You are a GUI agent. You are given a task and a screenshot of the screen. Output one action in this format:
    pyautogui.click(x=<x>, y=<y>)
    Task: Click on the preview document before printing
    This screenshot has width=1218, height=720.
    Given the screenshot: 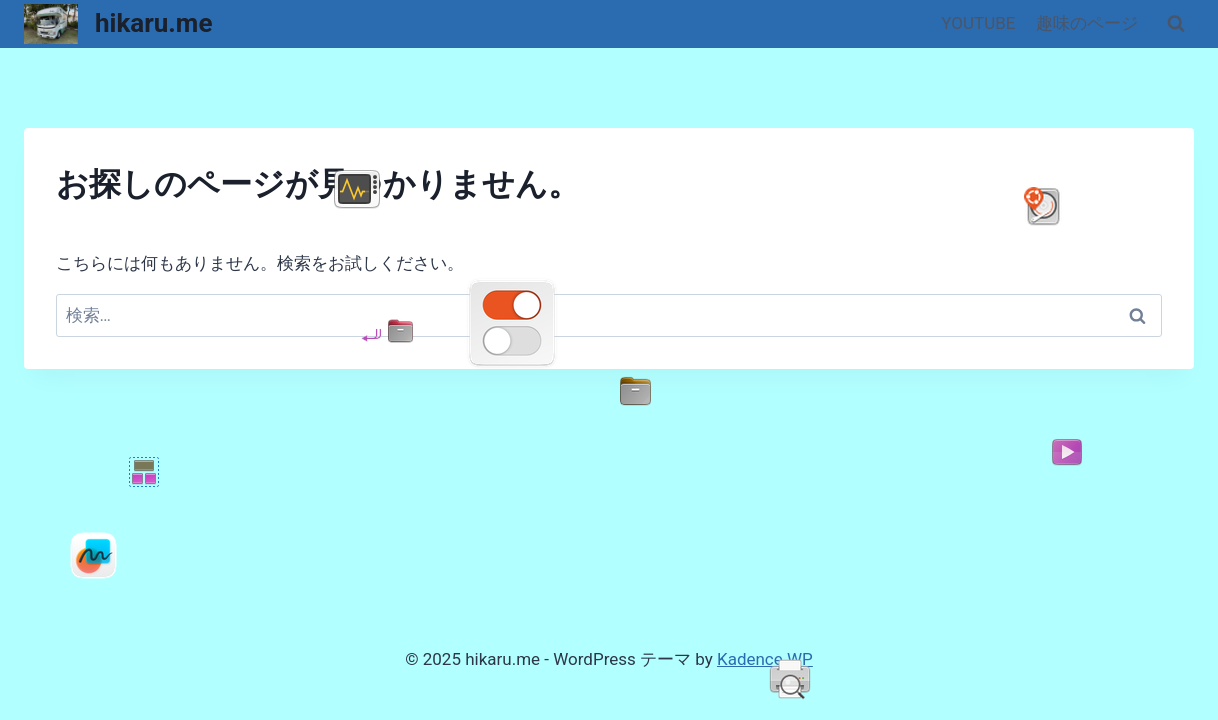 What is the action you would take?
    pyautogui.click(x=790, y=679)
    